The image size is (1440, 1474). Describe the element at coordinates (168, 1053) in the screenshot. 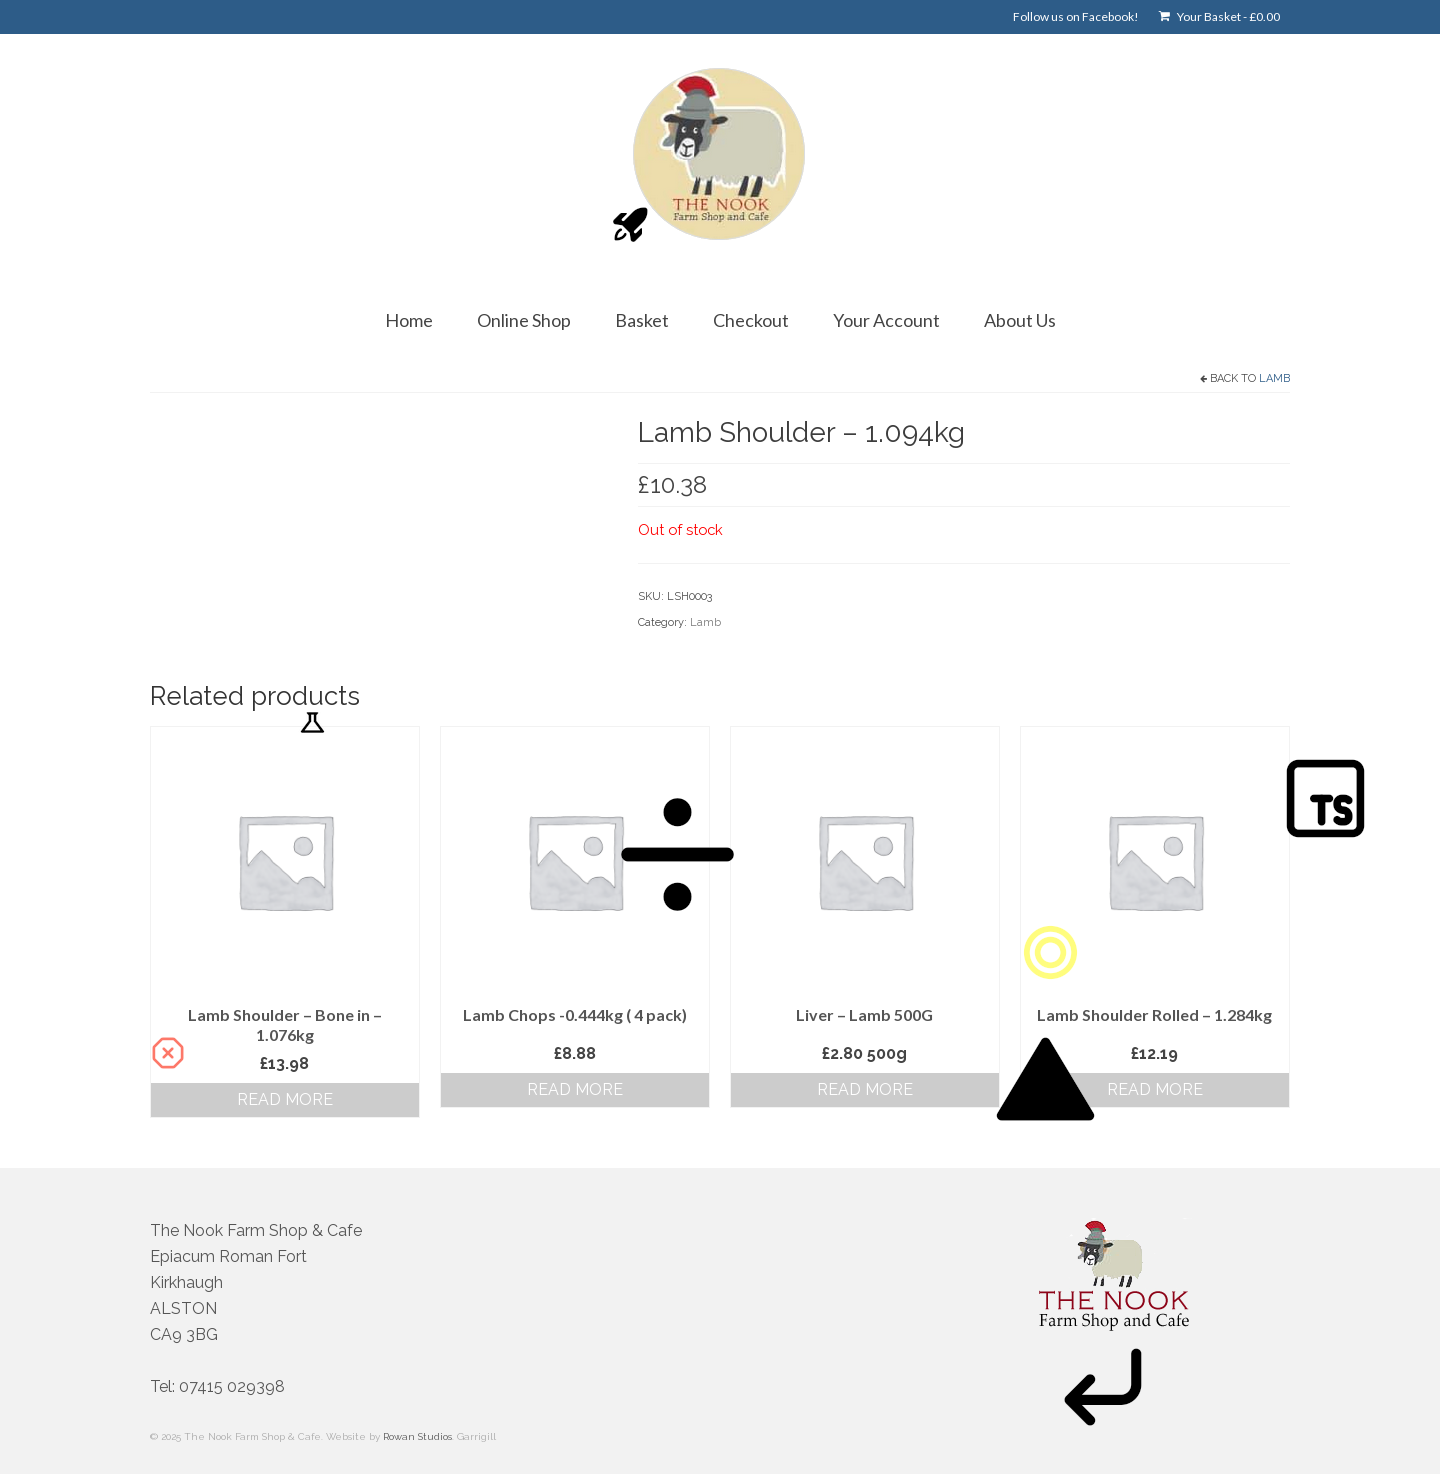

I see `stop or cancel an action` at that location.